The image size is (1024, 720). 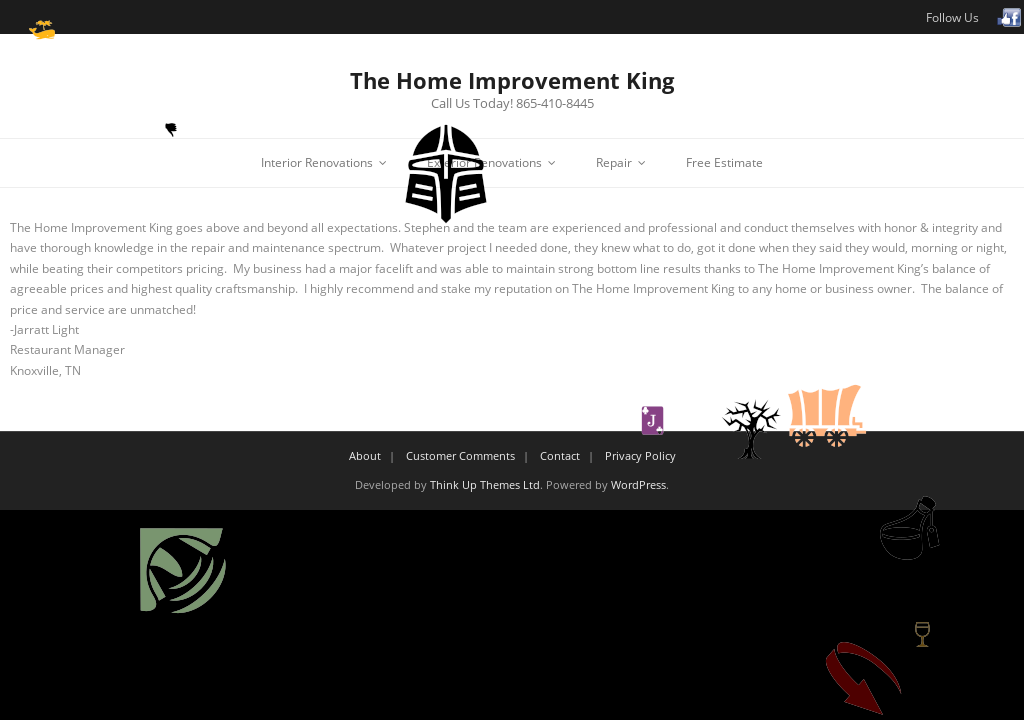 What do you see at coordinates (827, 408) in the screenshot?
I see `access western or frontier-themed game content` at bounding box center [827, 408].